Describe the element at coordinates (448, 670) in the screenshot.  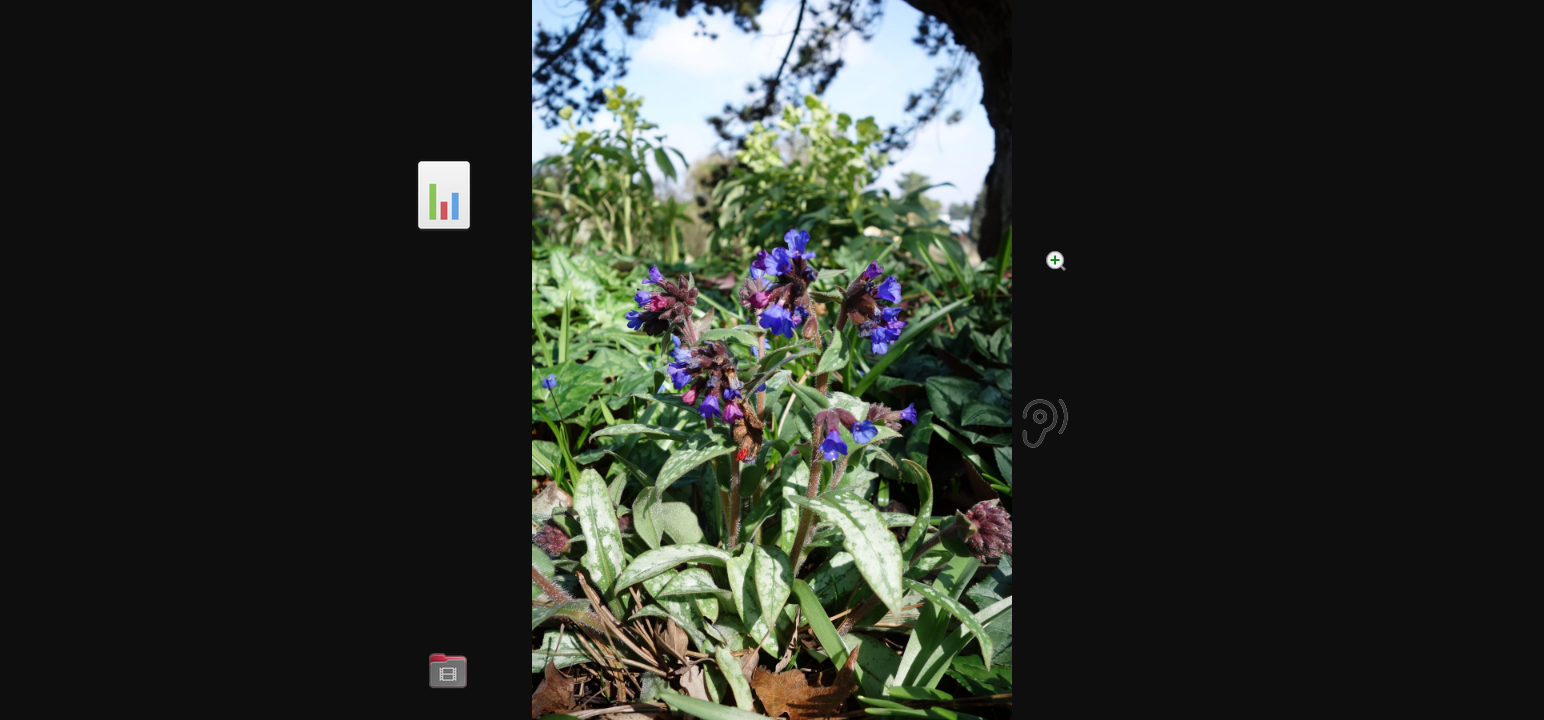
I see `open videos folder` at that location.